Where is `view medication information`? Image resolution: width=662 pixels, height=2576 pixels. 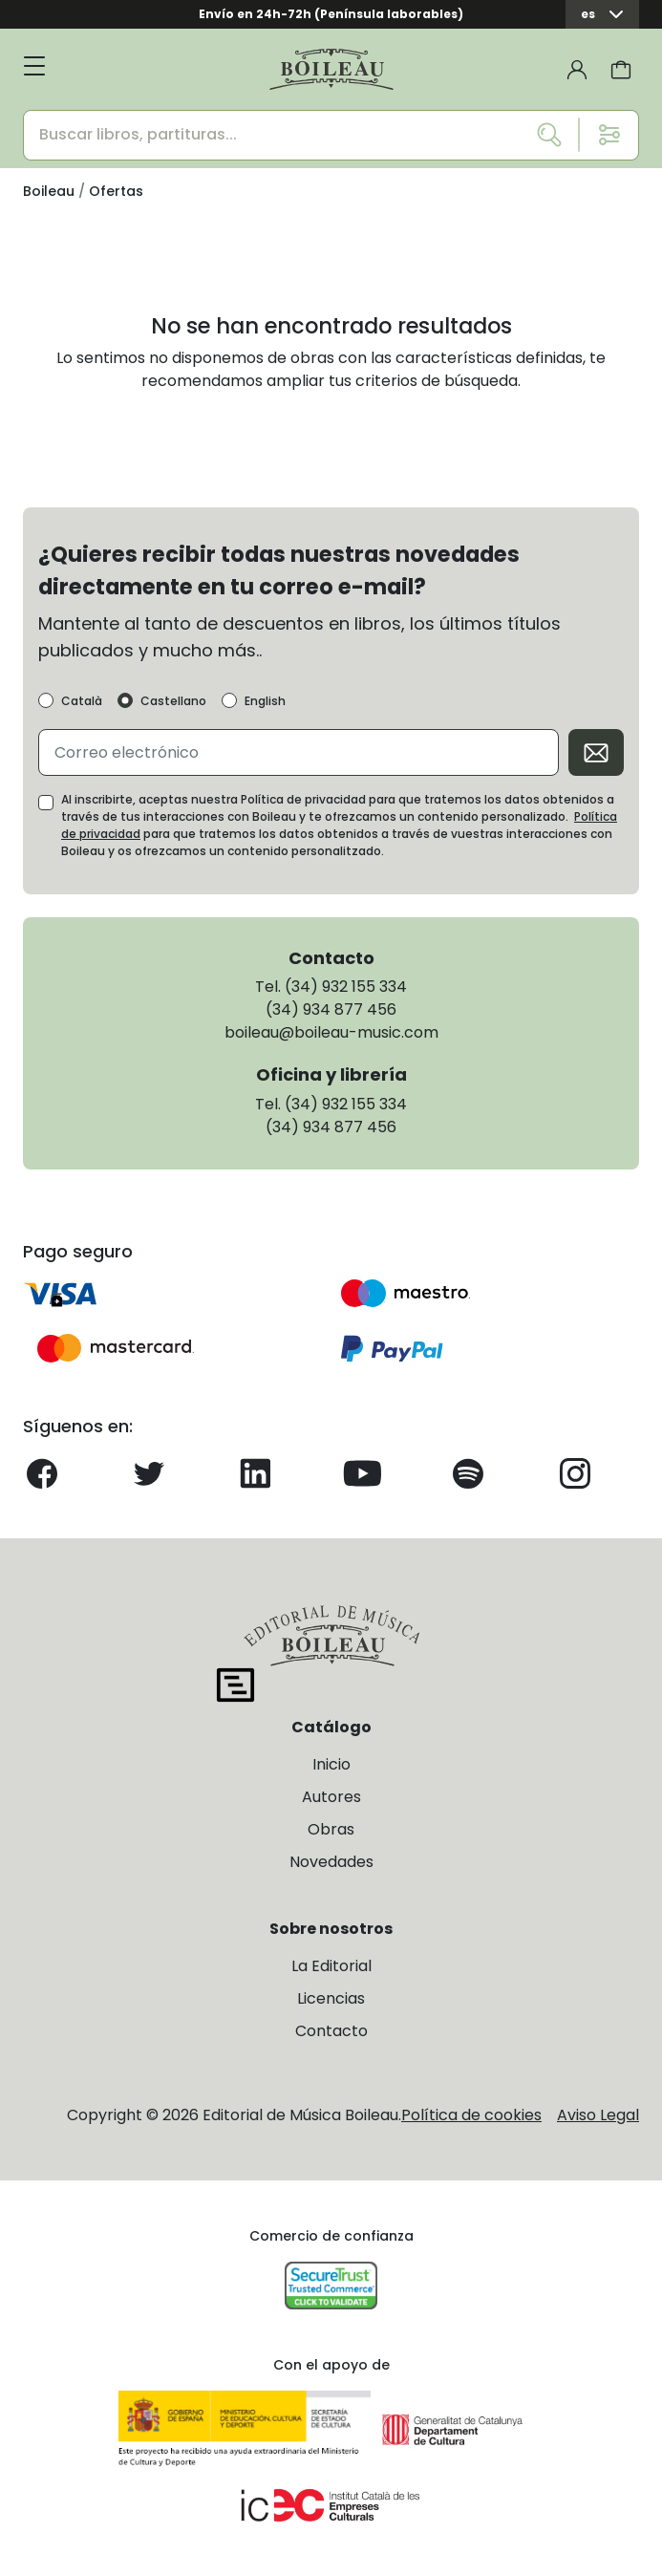 view medication information is located at coordinates (56, 1299).